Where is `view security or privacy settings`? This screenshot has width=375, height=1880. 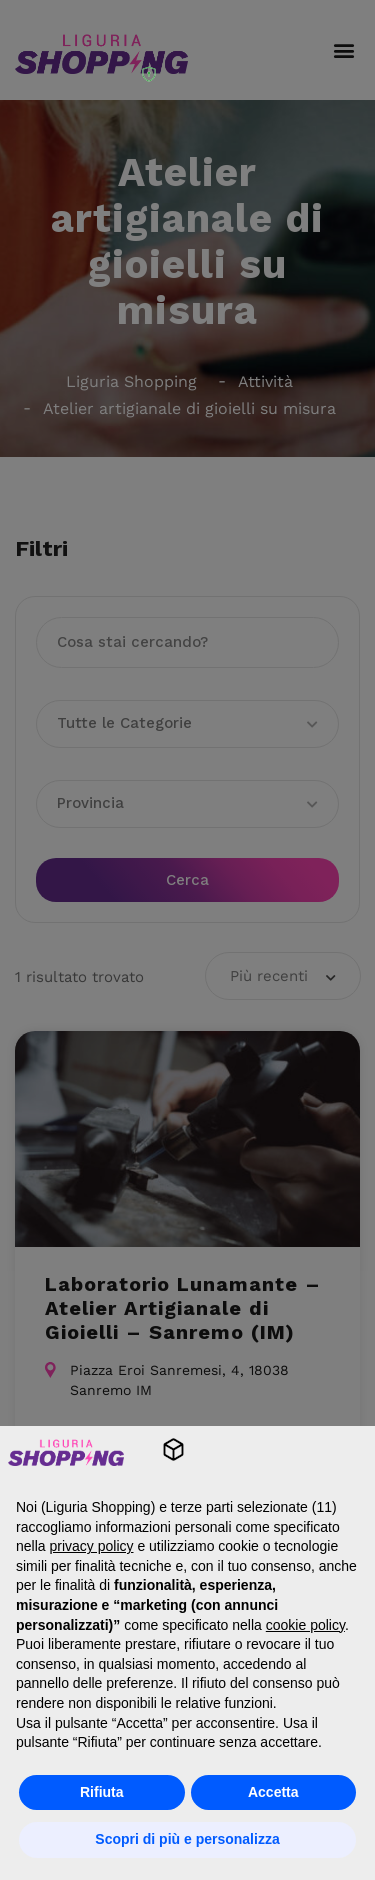 view security or privacy settings is located at coordinates (149, 74).